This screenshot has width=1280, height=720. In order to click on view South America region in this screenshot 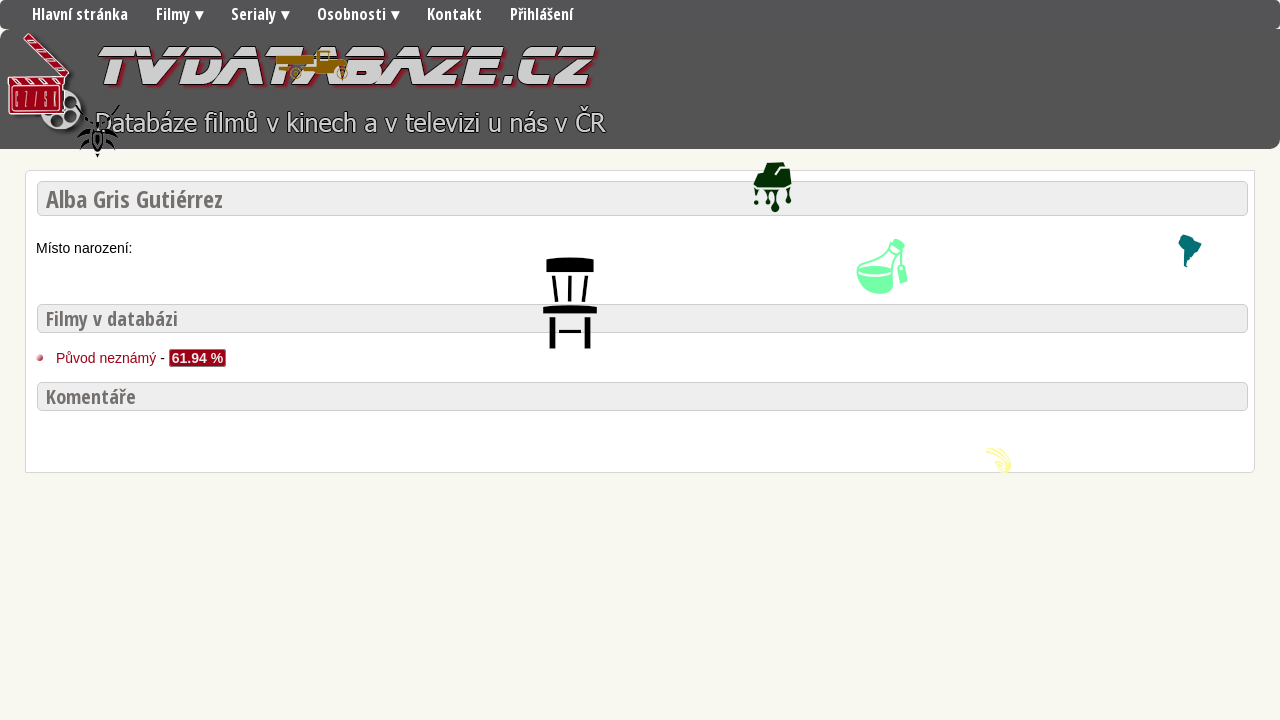, I will do `click(1190, 251)`.